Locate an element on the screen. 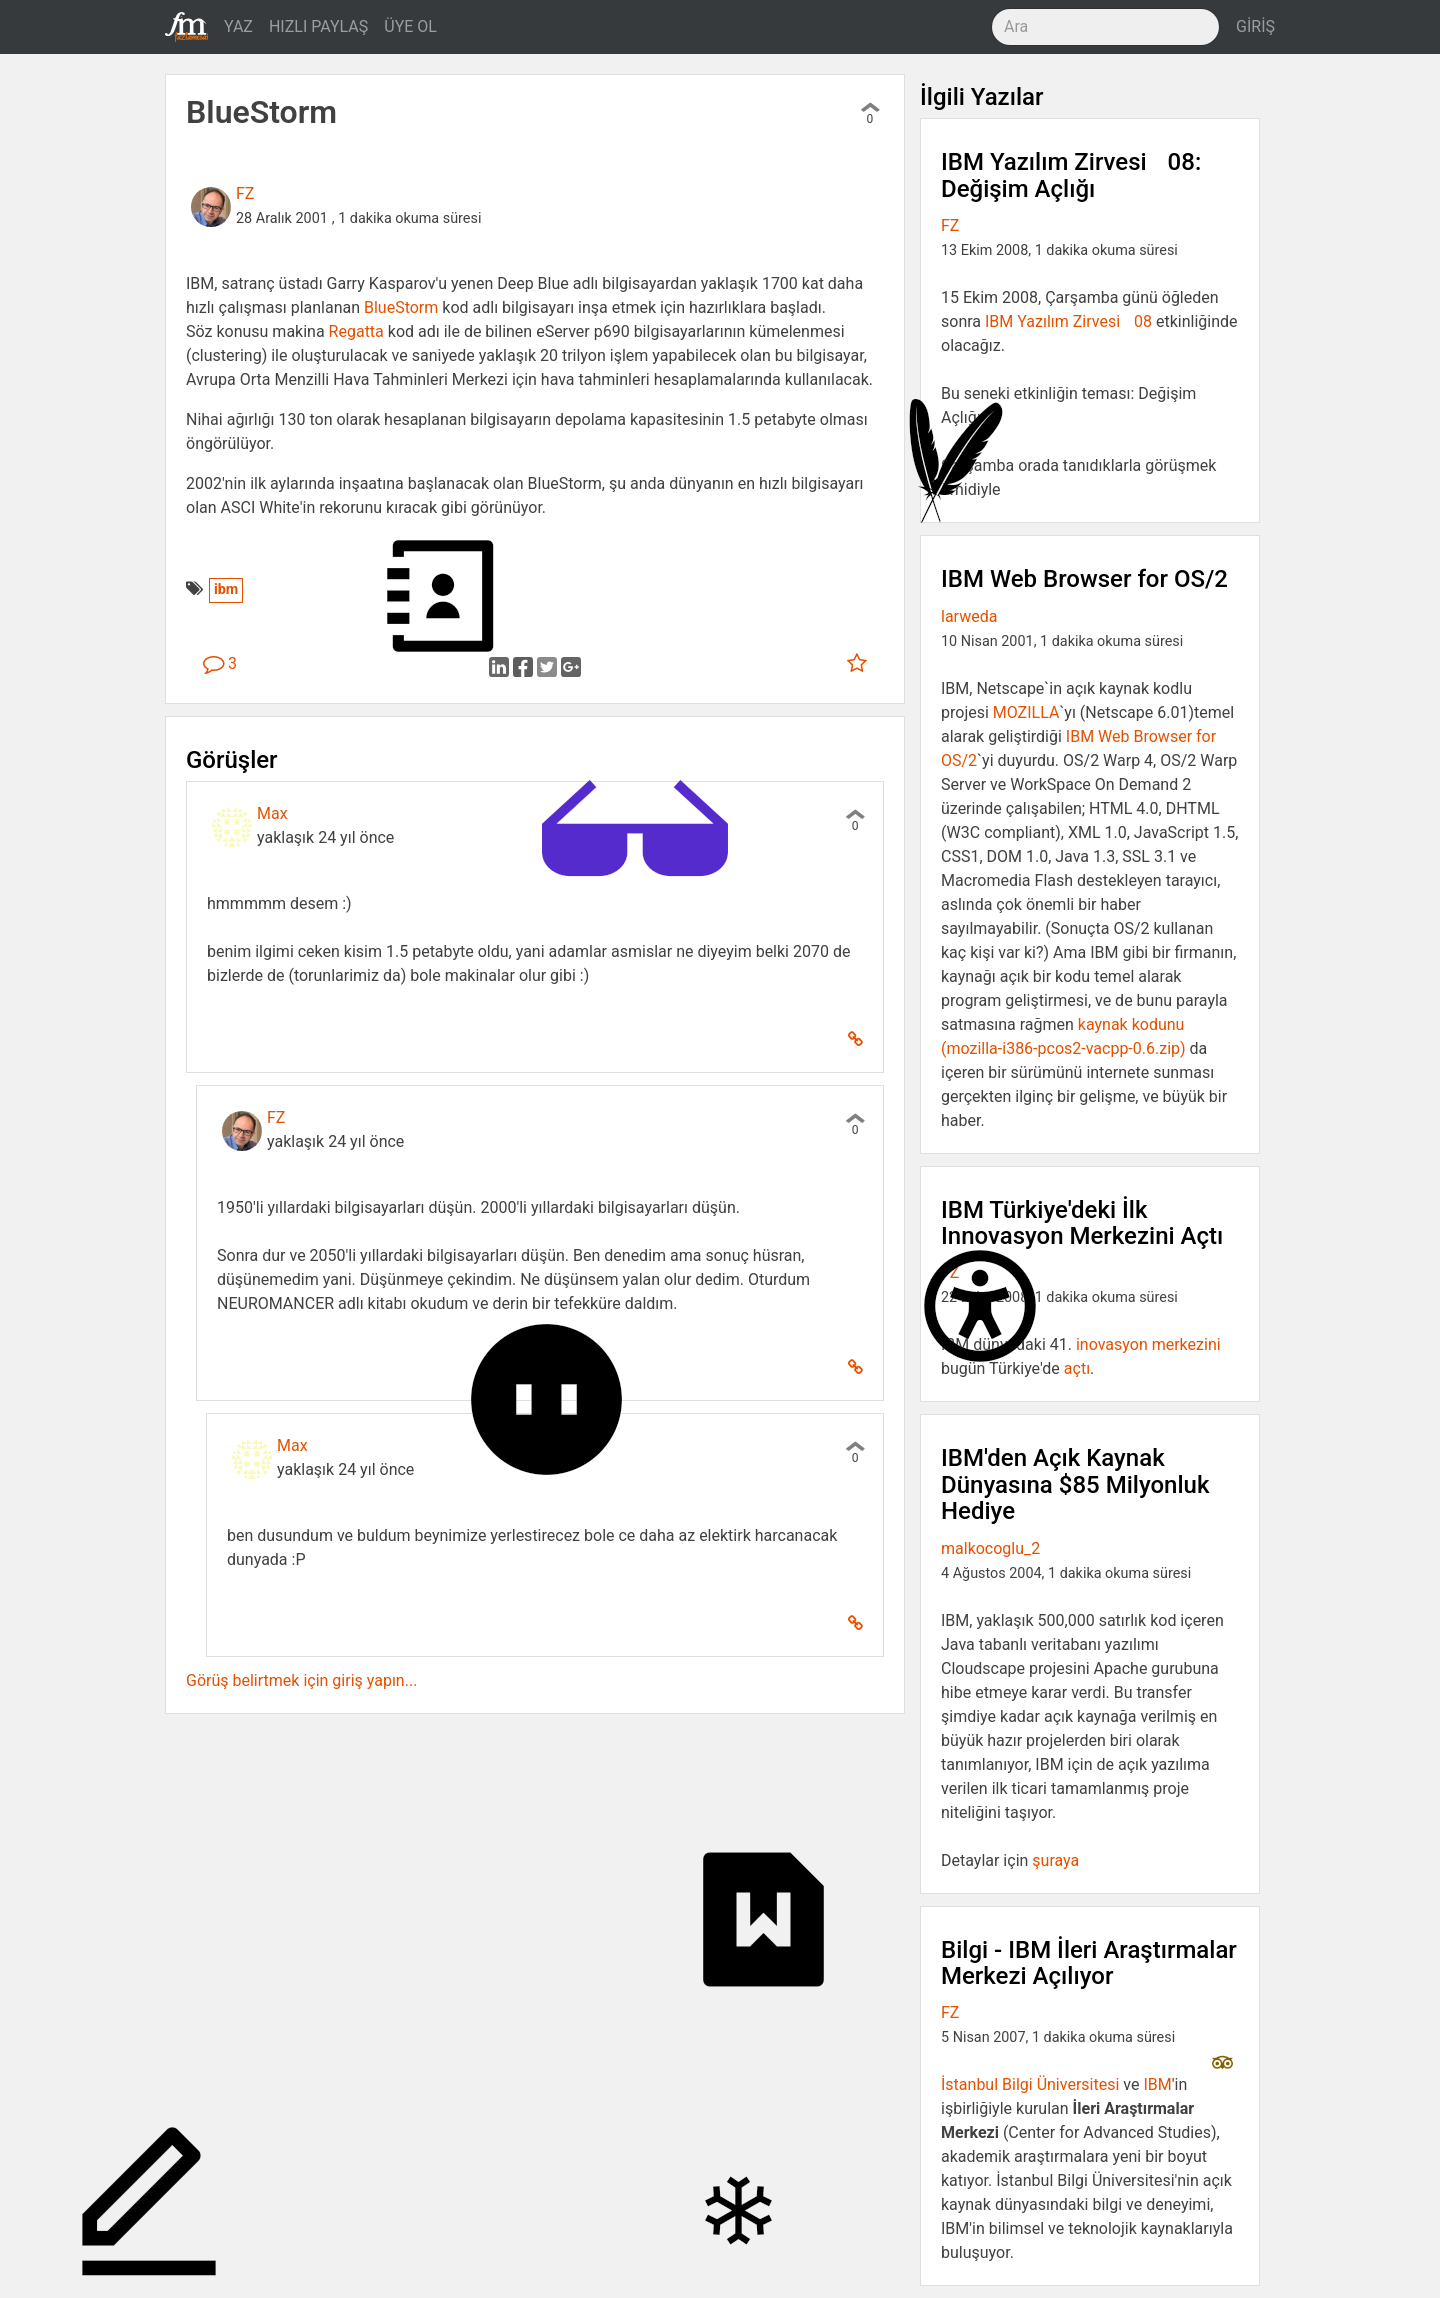 The image size is (1440, 2298). activate cooling or air conditioning mode is located at coordinates (738, 2210).